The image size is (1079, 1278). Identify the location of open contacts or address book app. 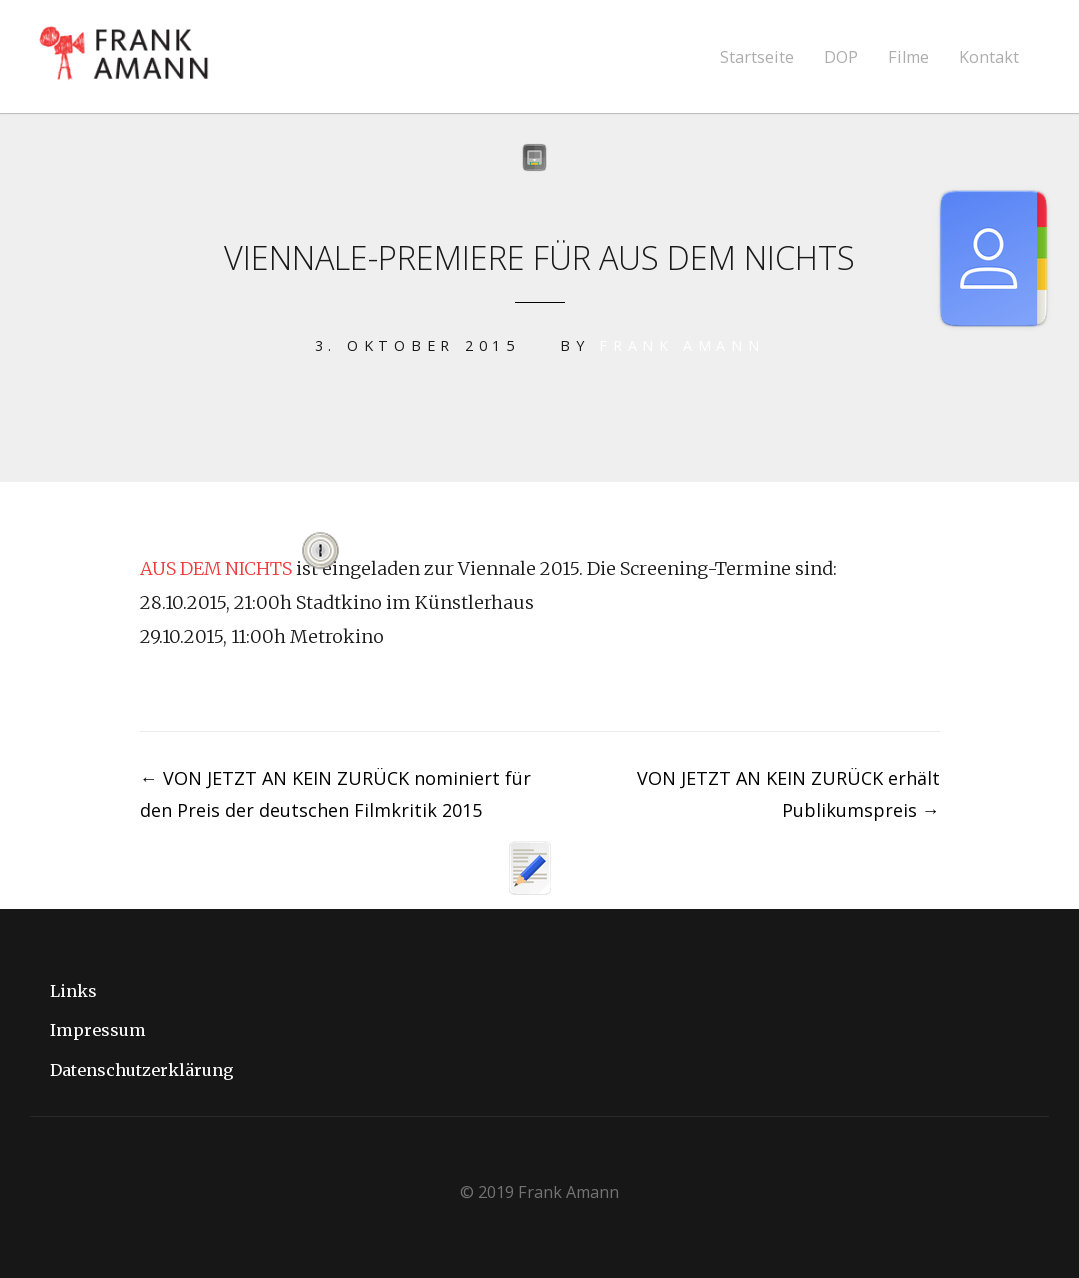
(993, 258).